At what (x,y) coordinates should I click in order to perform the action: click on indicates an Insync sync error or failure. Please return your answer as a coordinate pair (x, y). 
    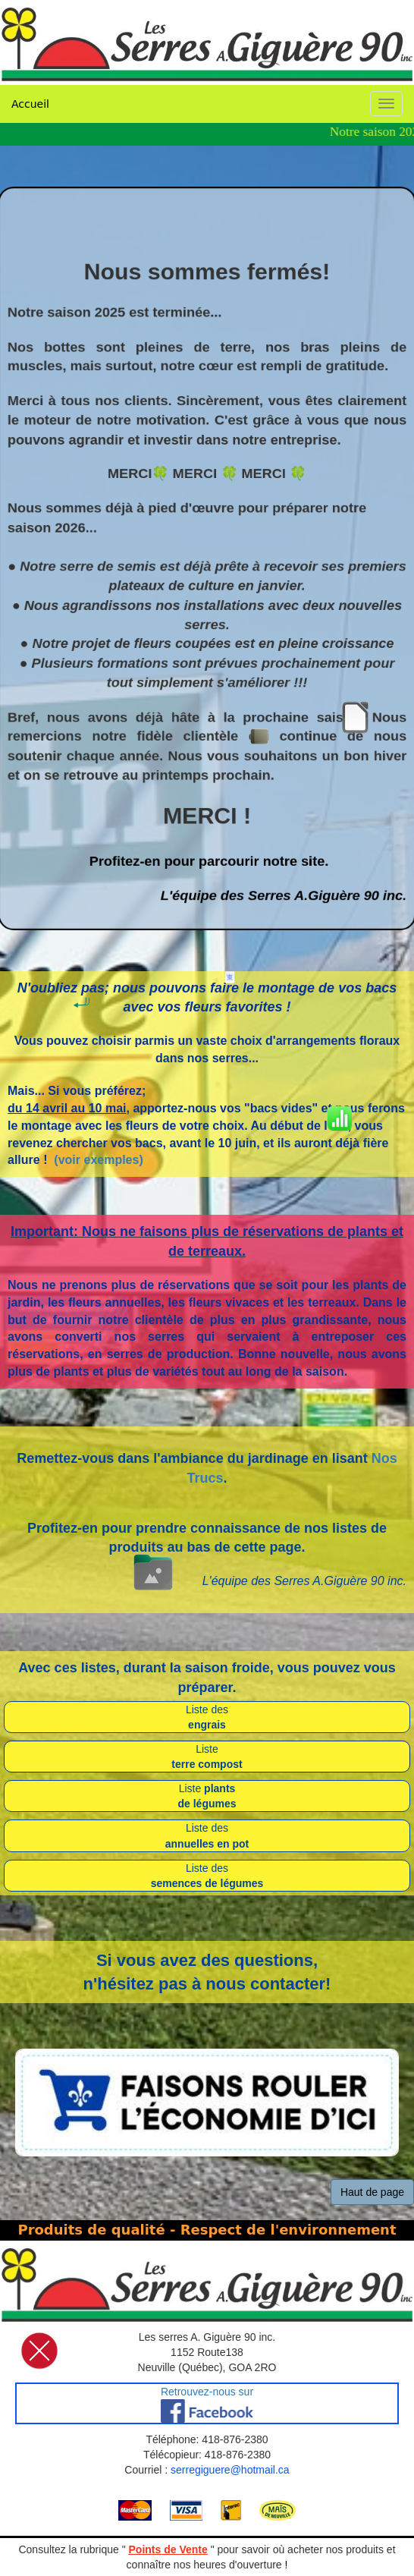
    Looking at the image, I should click on (39, 2351).